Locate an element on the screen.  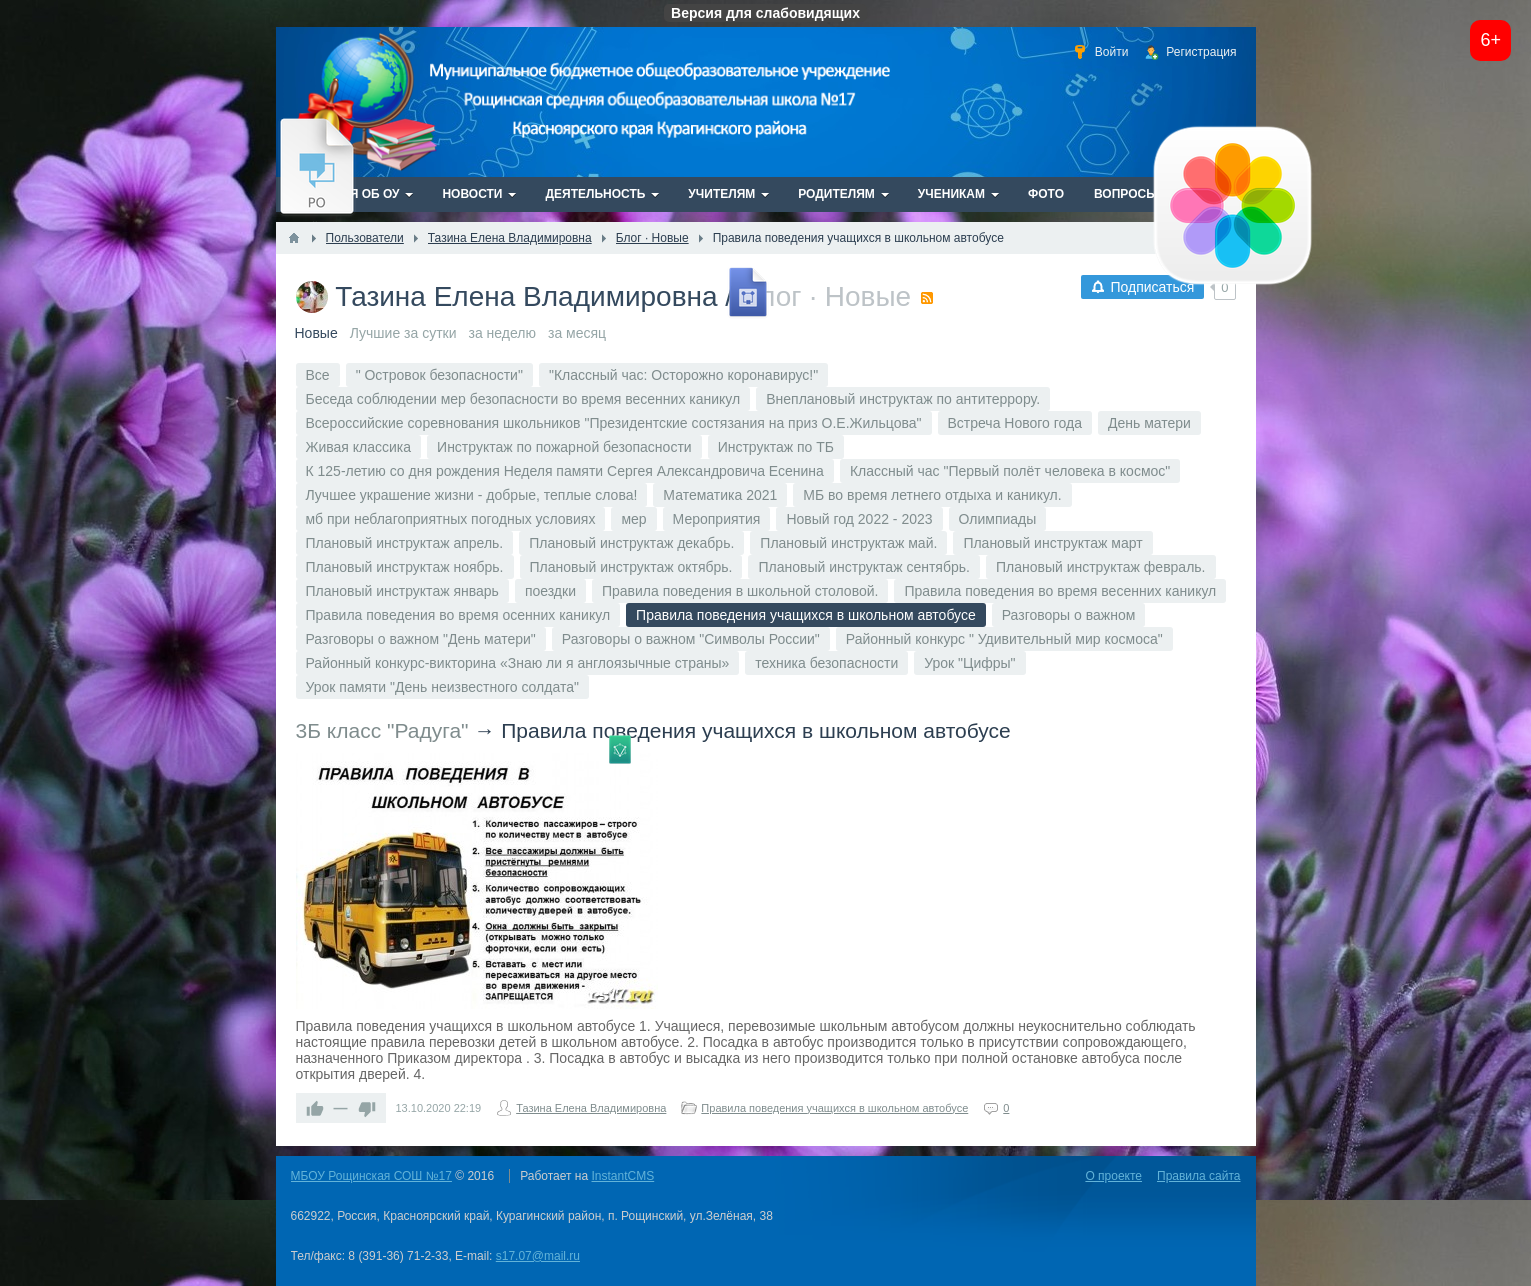
vector graphics template file is located at coordinates (620, 750).